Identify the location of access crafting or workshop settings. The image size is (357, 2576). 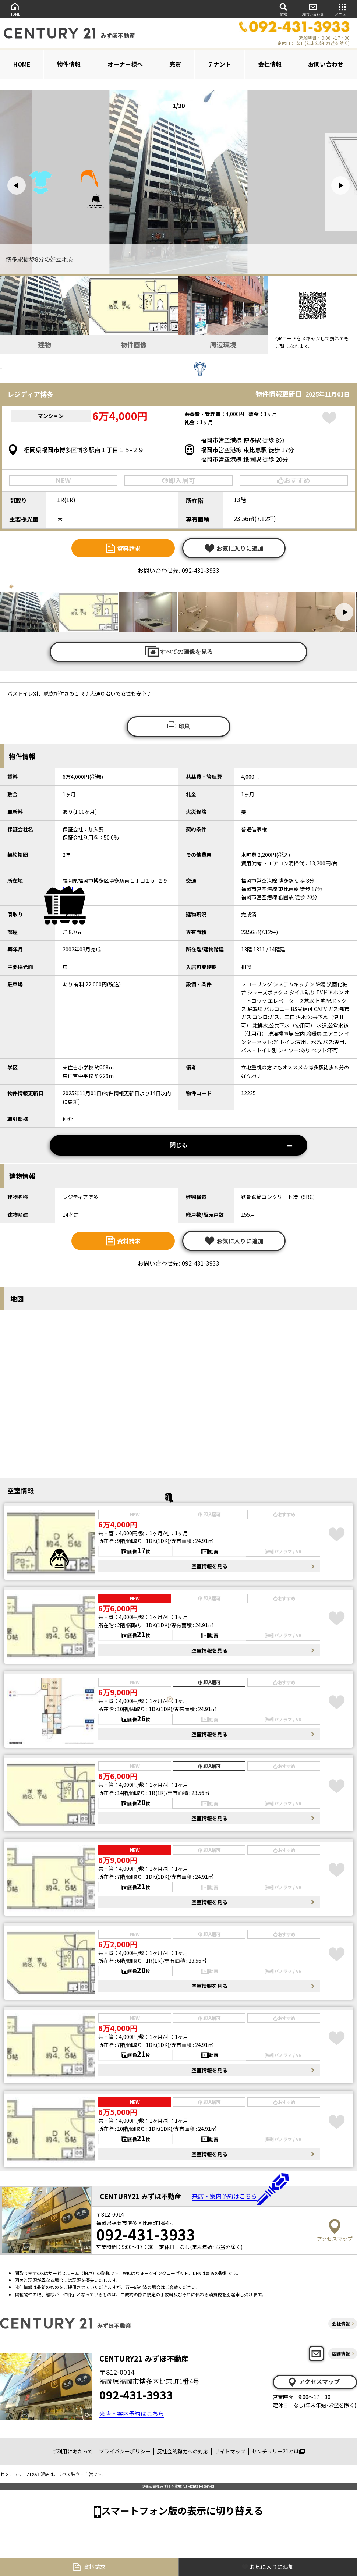
(170, 1699).